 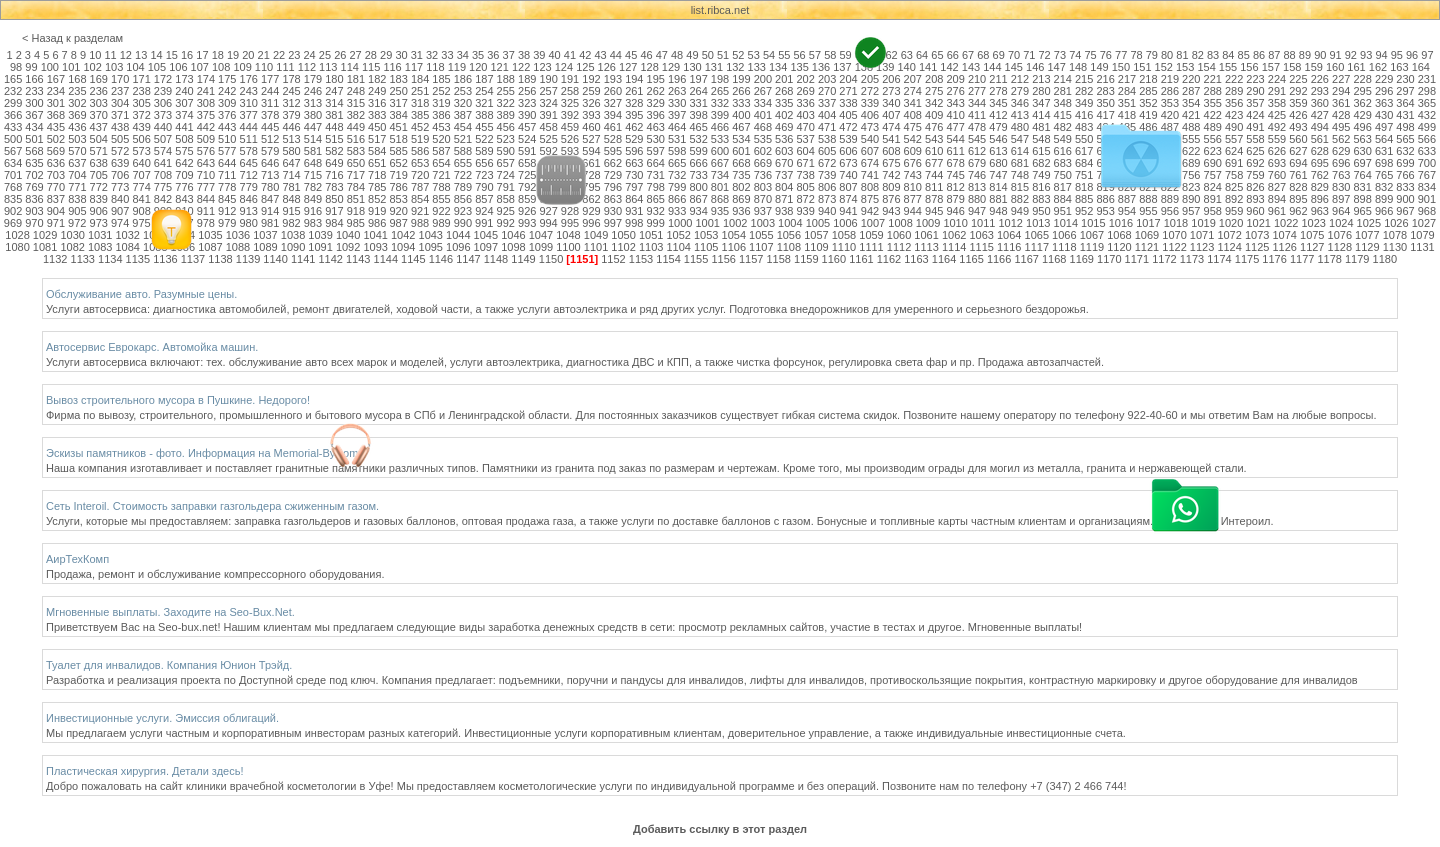 What do you see at coordinates (171, 229) in the screenshot?
I see `open the Tips app for helpful hints and tutorials` at bounding box center [171, 229].